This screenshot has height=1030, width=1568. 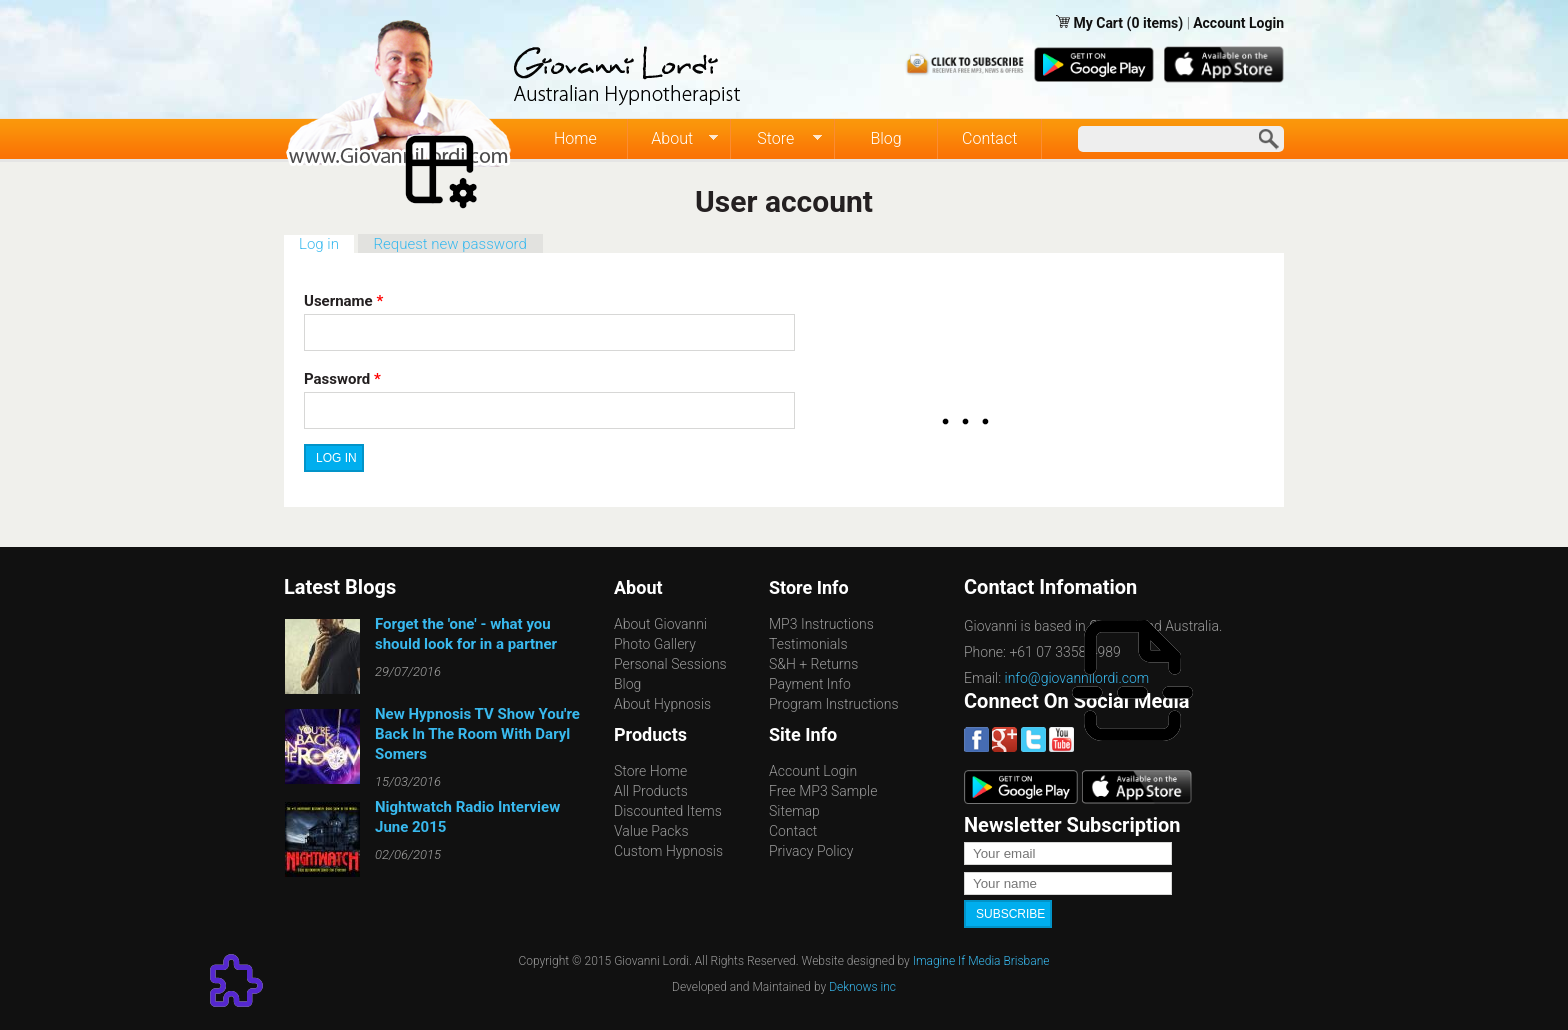 What do you see at coordinates (965, 421) in the screenshot?
I see `access more options or actions` at bounding box center [965, 421].